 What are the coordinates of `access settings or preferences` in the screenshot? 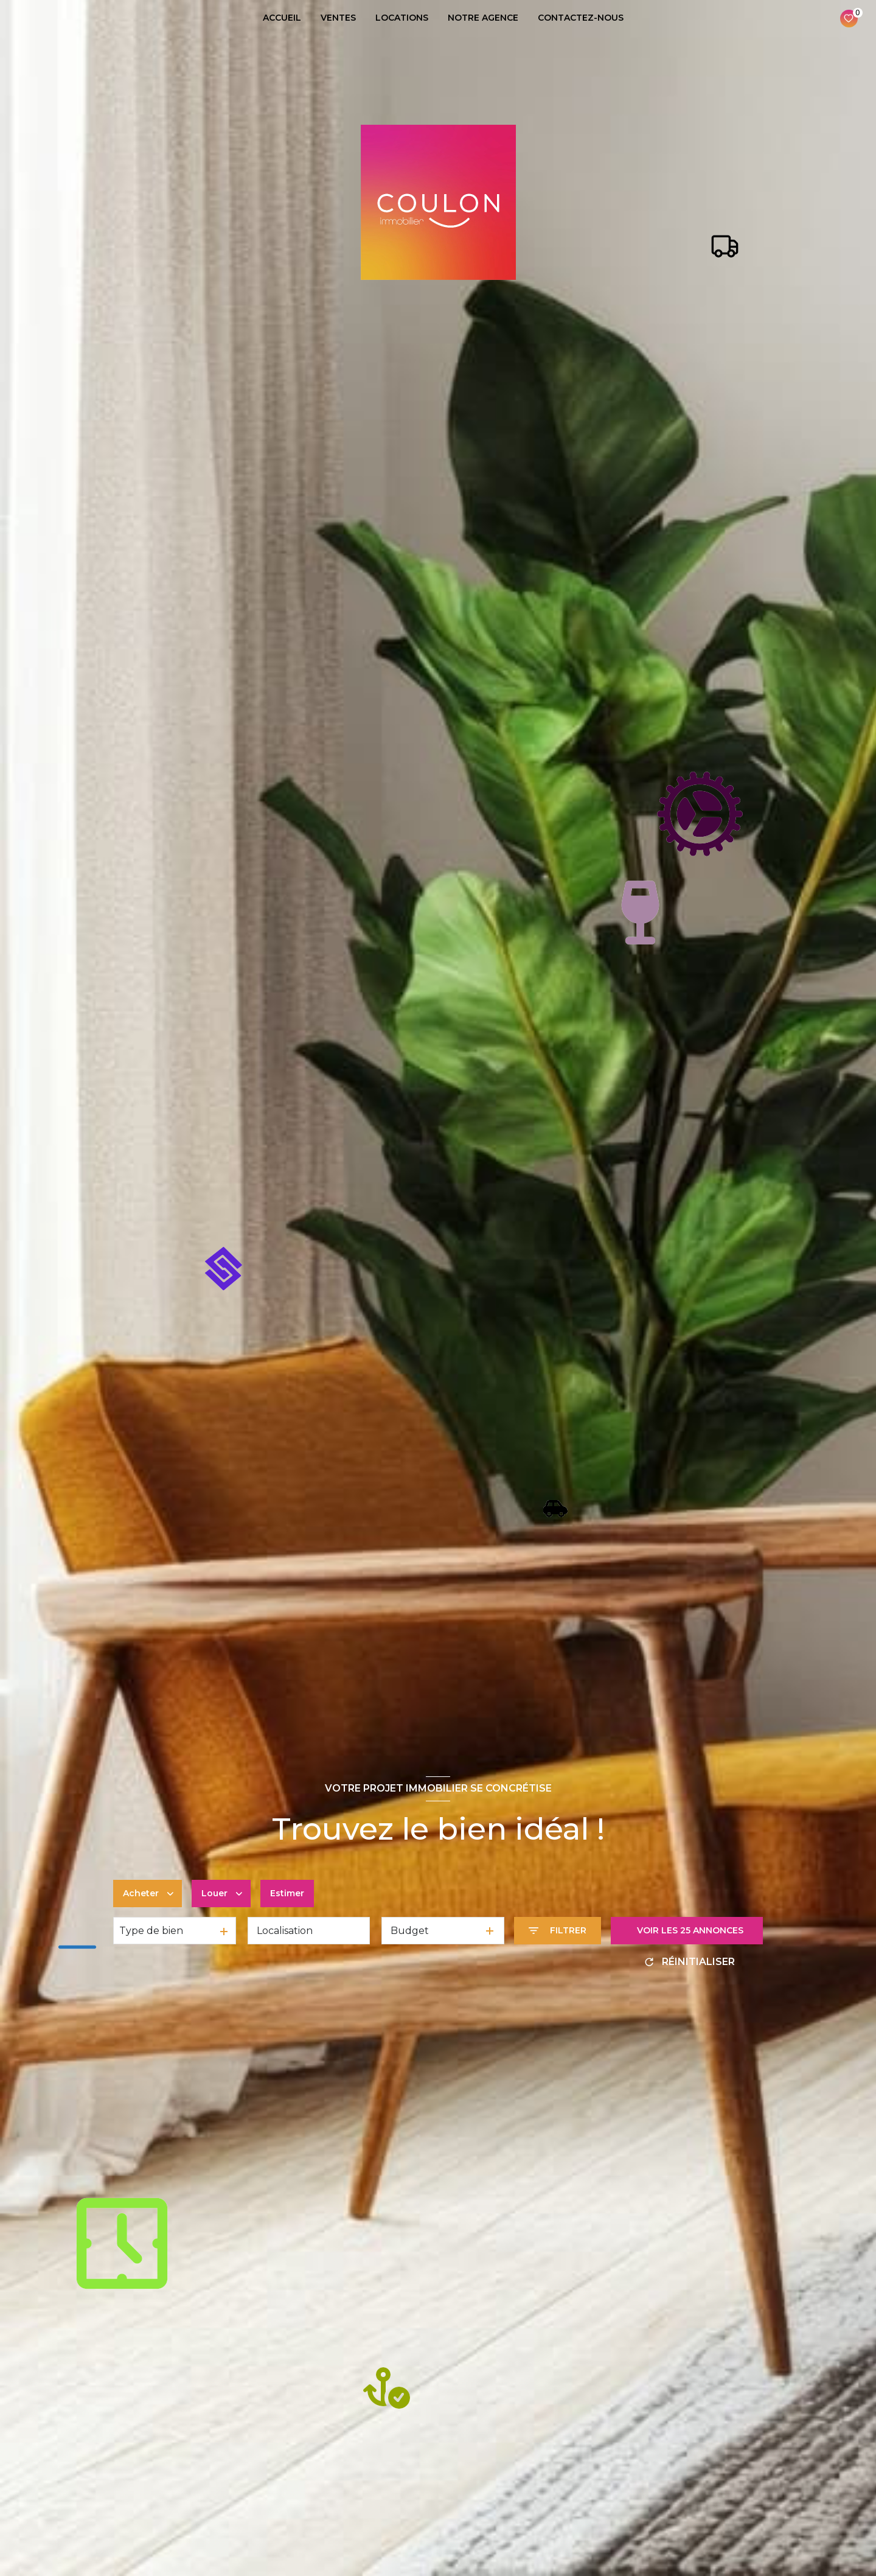 It's located at (700, 814).